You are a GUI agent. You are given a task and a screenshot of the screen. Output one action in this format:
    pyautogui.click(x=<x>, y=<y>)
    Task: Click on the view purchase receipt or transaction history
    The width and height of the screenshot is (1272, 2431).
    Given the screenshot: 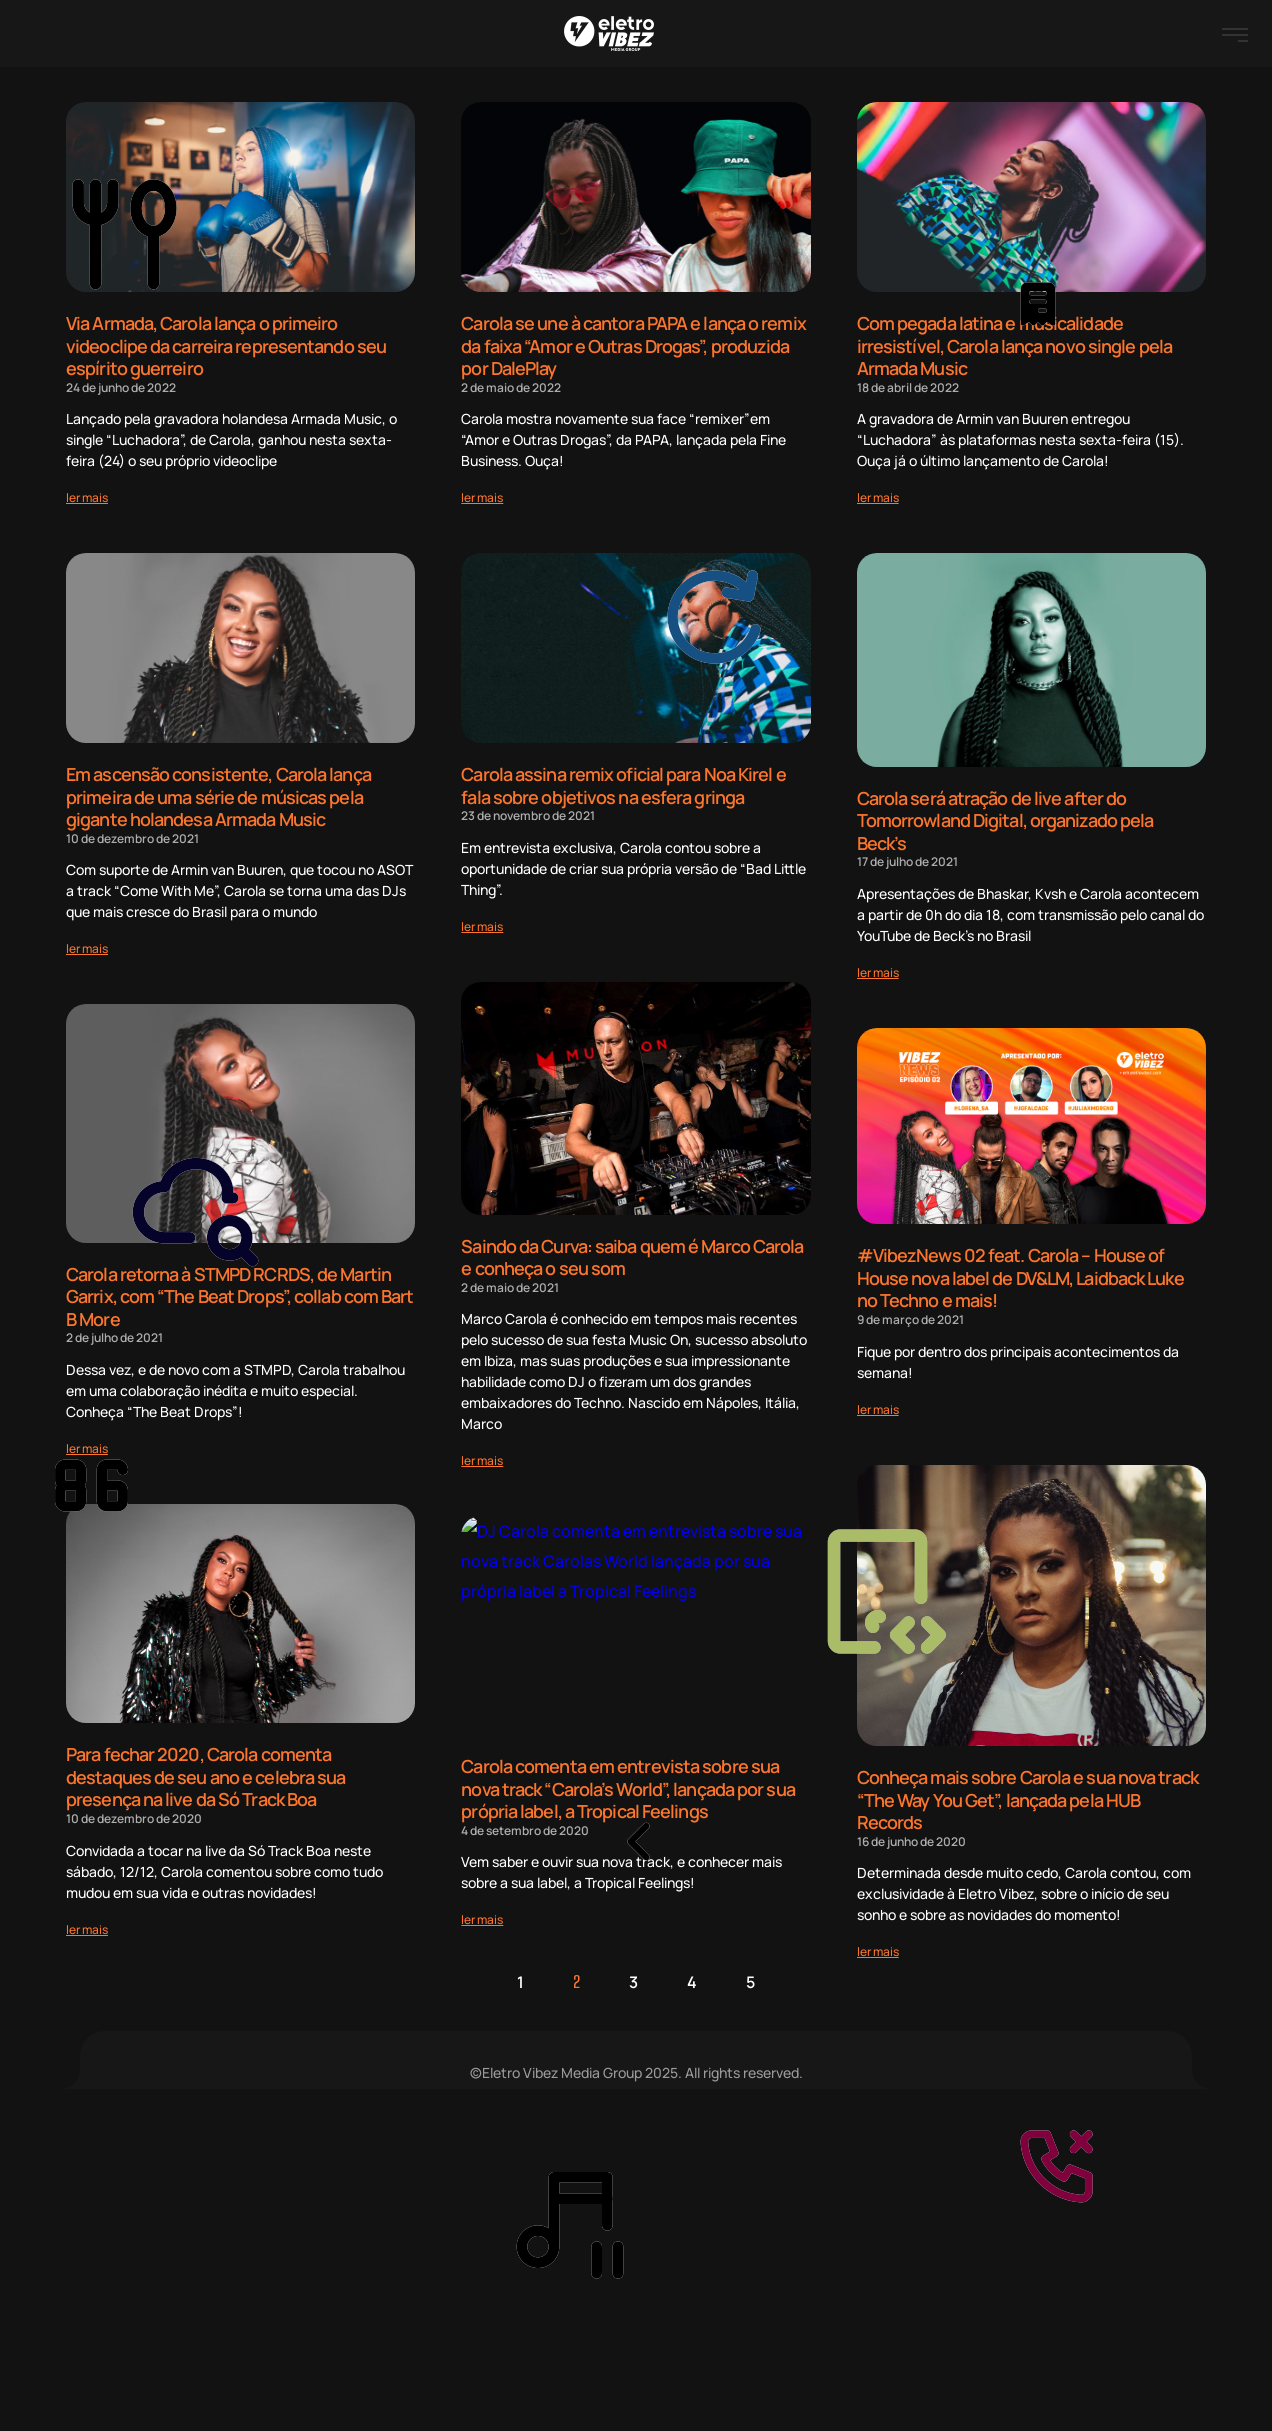 What is the action you would take?
    pyautogui.click(x=1038, y=304)
    